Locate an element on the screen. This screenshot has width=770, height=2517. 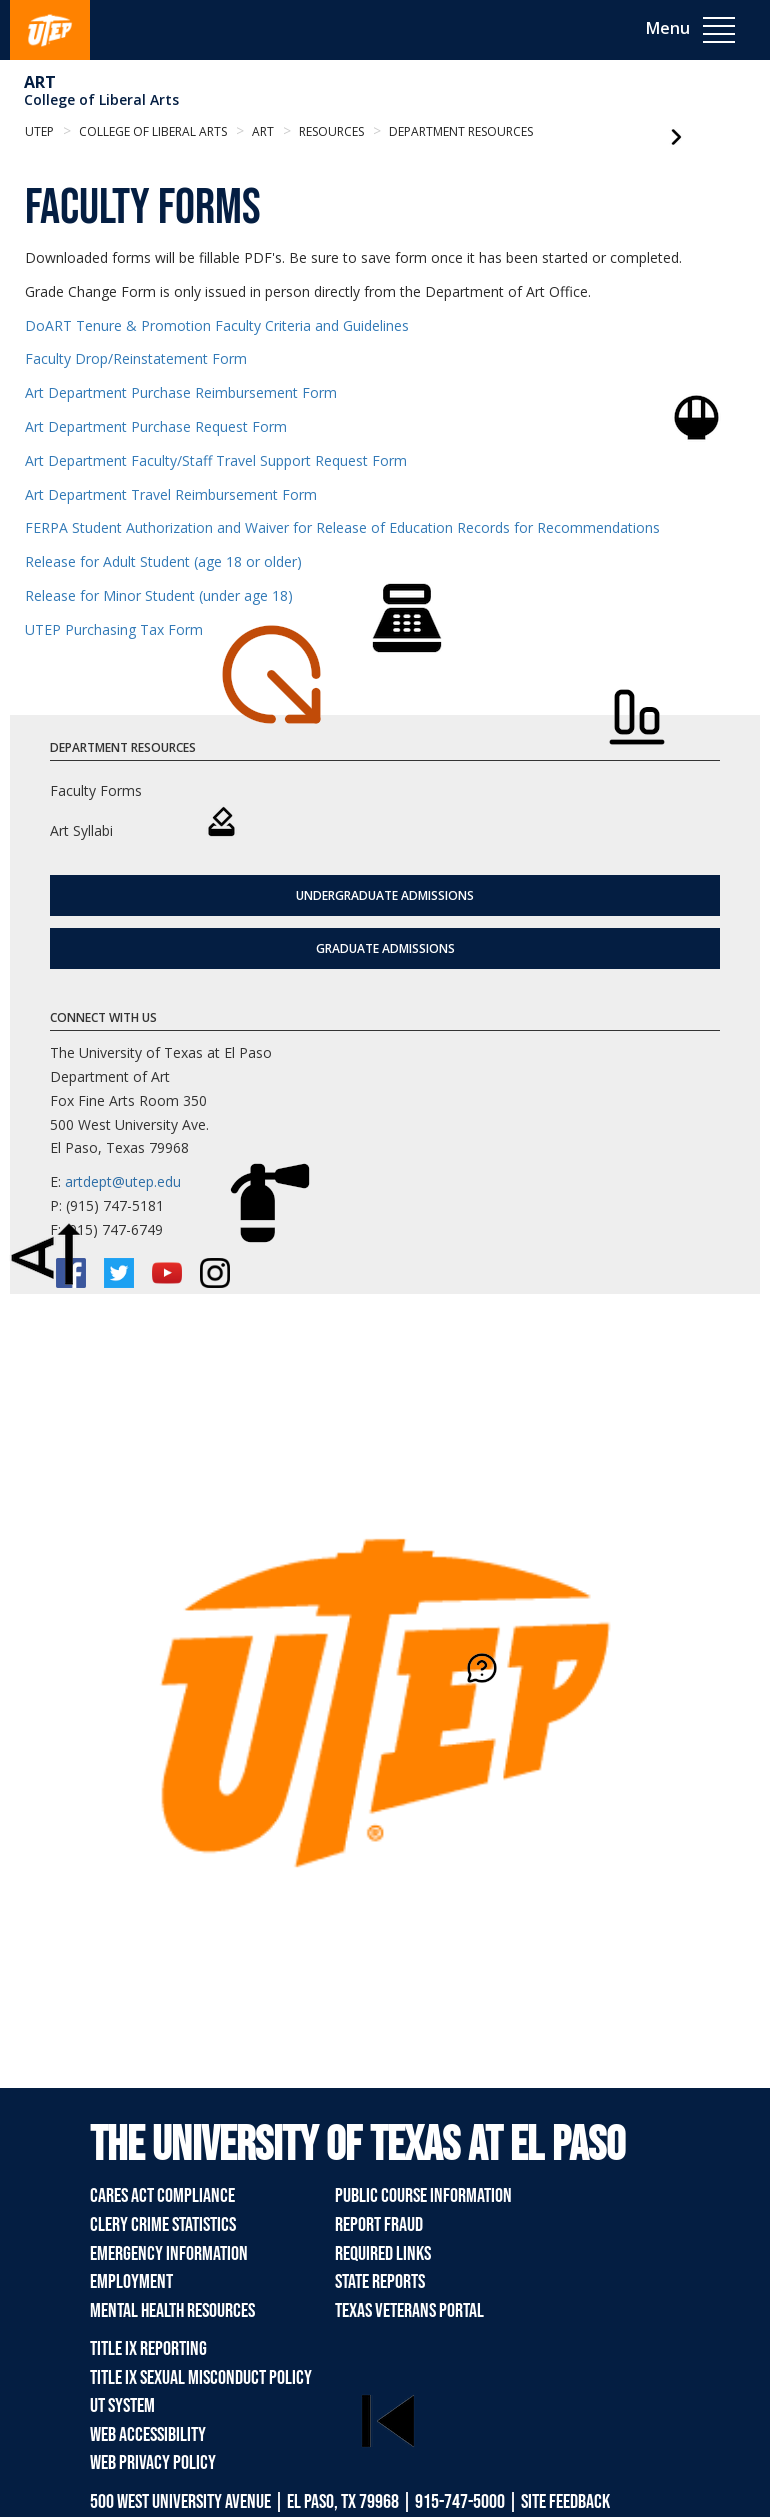
go to the next item or page is located at coordinates (676, 137).